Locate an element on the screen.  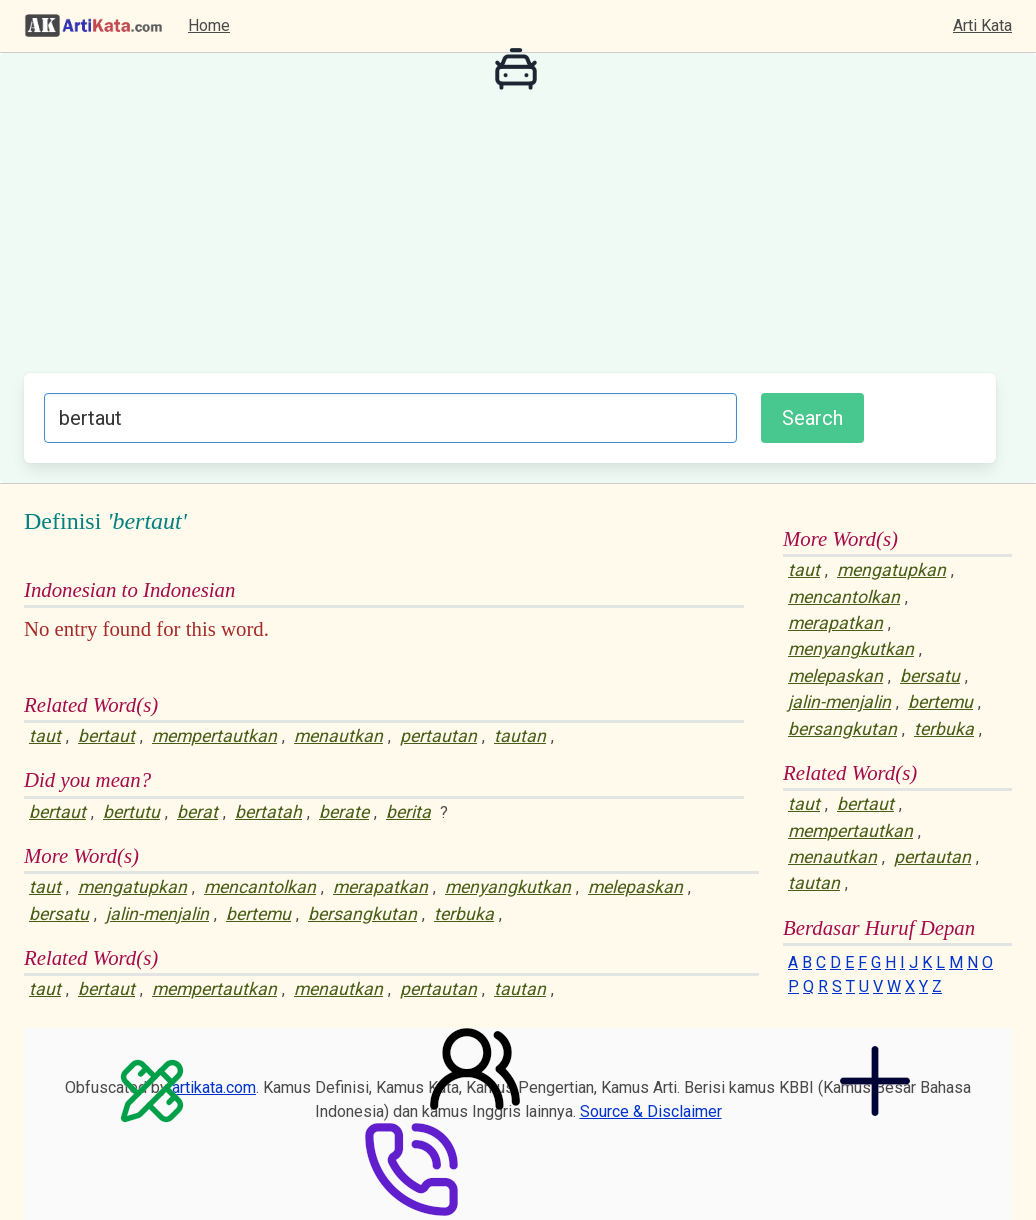
access design or editing tools is located at coordinates (152, 1091).